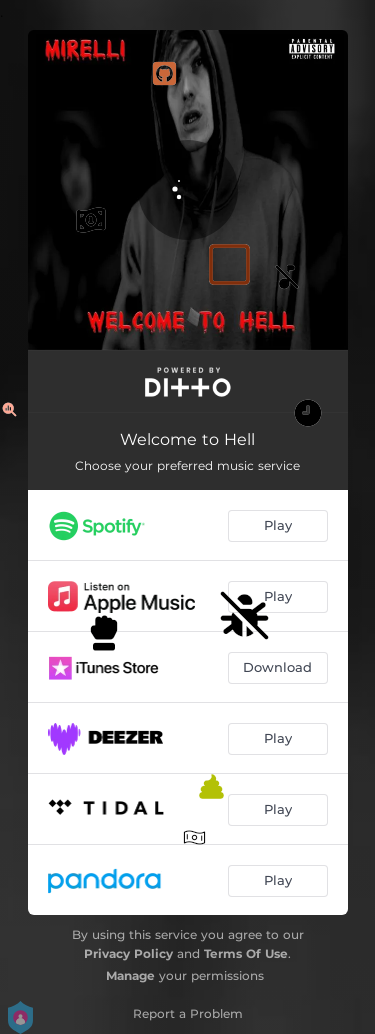 The height and width of the screenshot is (1034, 375). What do you see at coordinates (164, 73) in the screenshot?
I see `view project on github` at bounding box center [164, 73].